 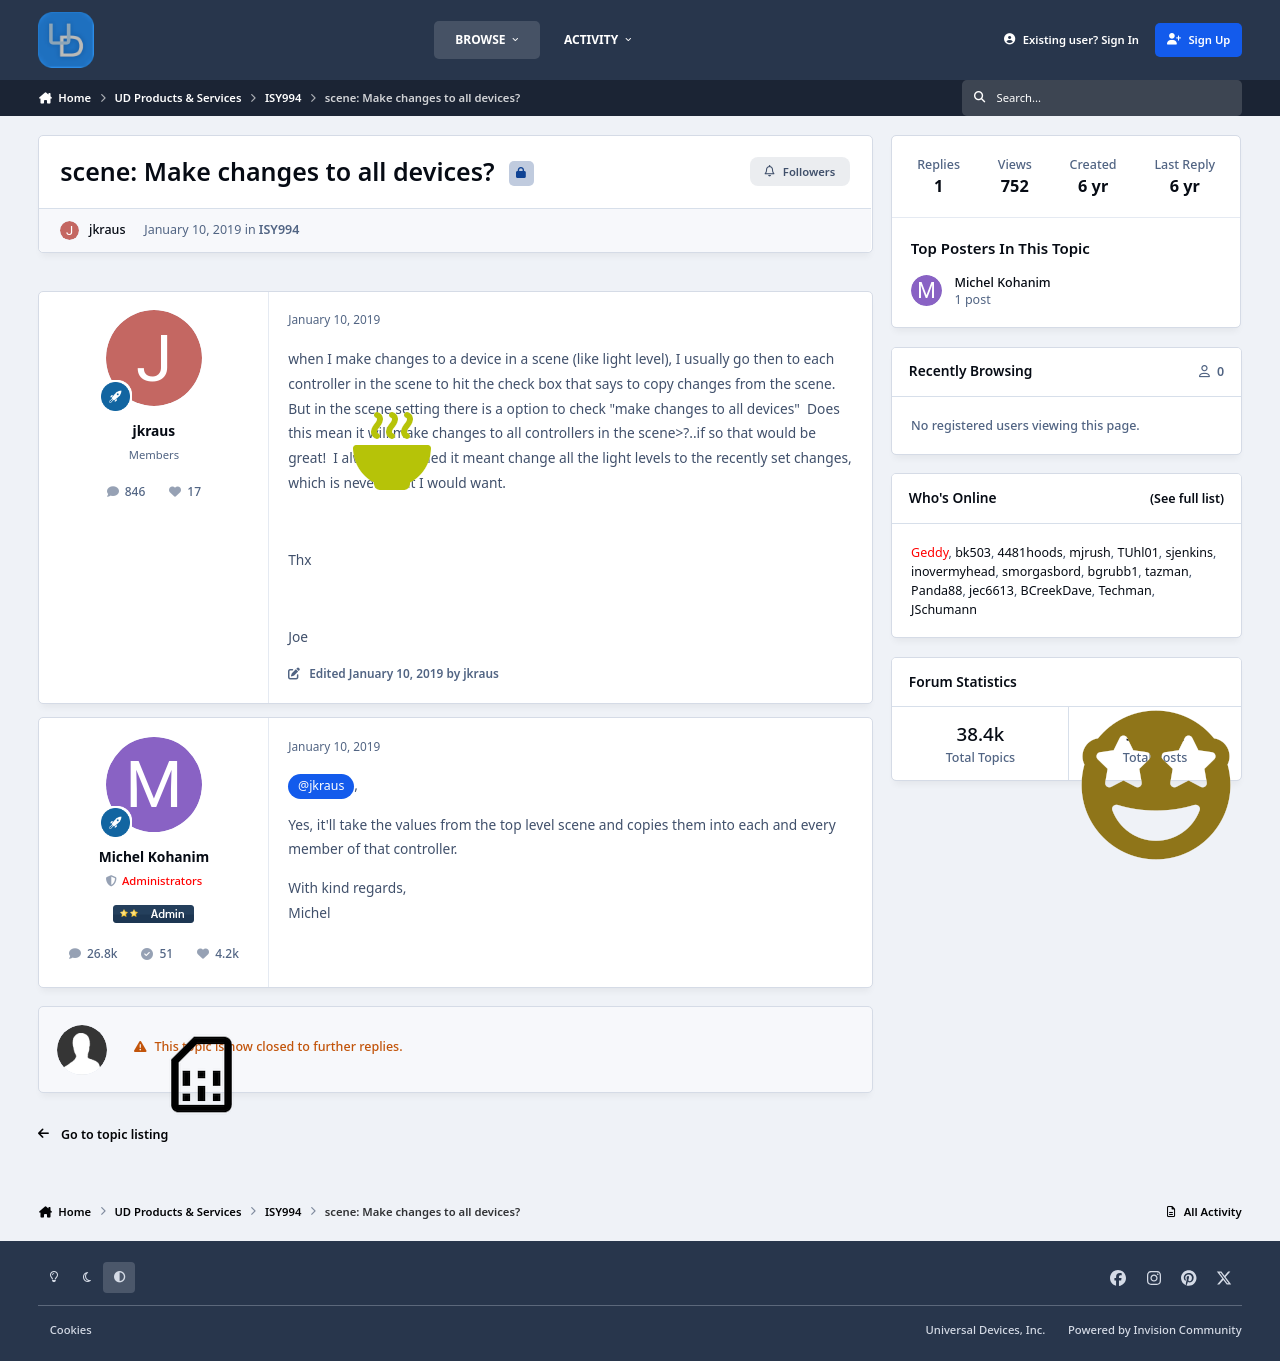 I want to click on manage sim card settings, so click(x=201, y=1074).